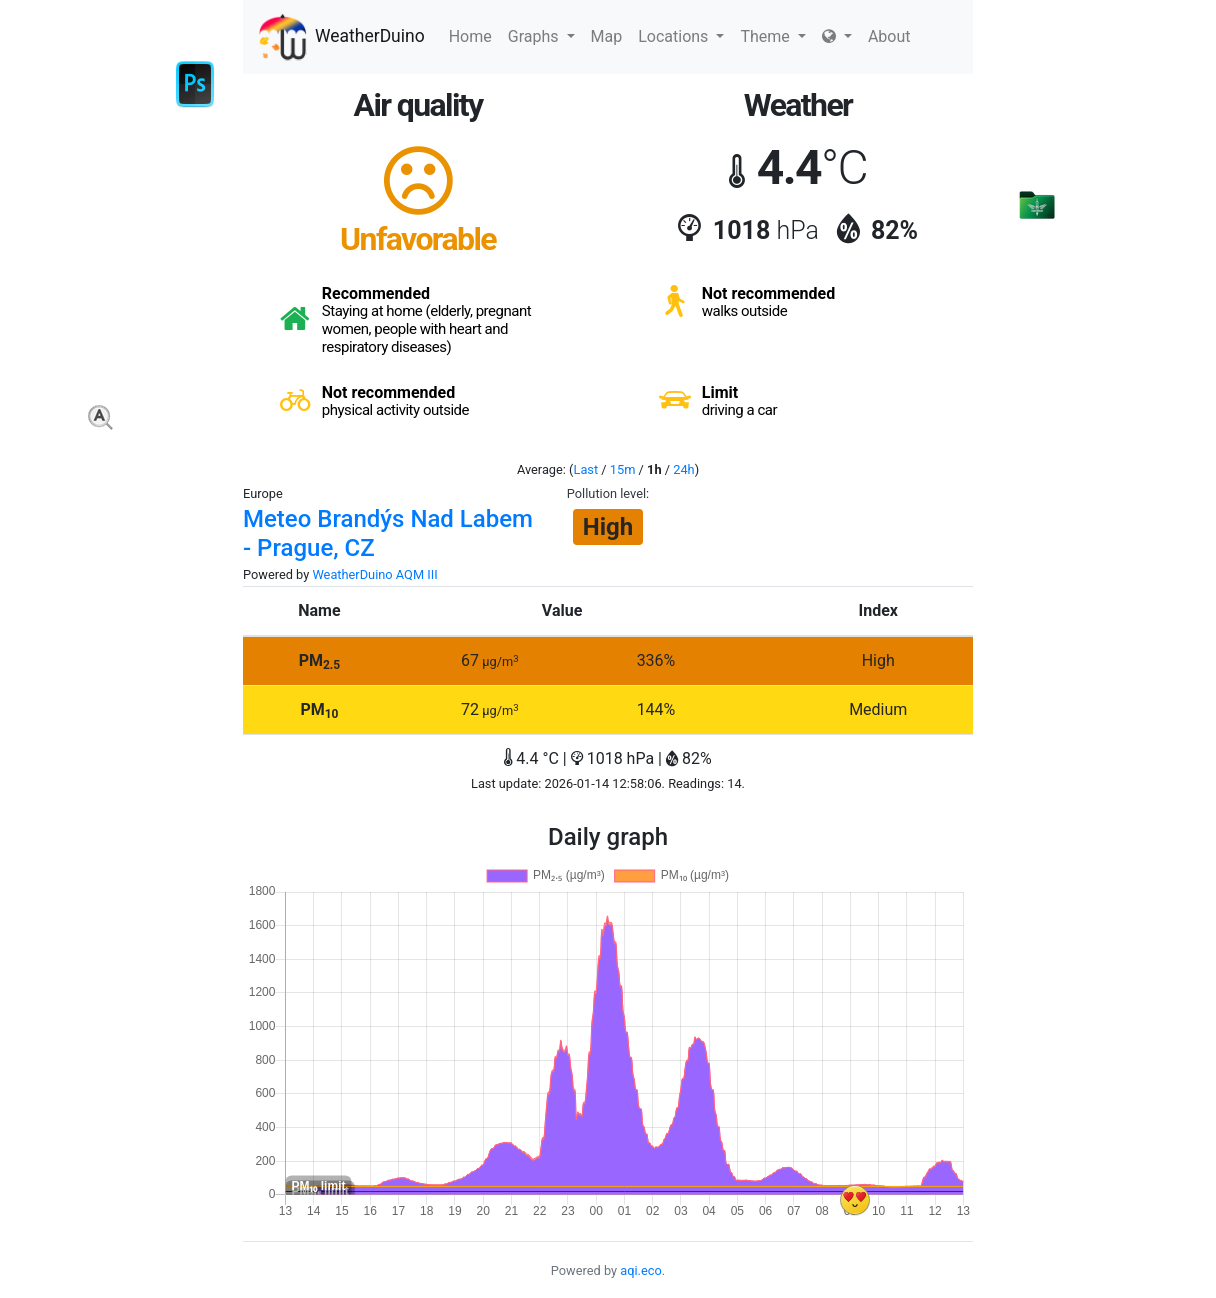 The image size is (1216, 1298). I want to click on open the Socialize messaging app, so click(855, 1200).